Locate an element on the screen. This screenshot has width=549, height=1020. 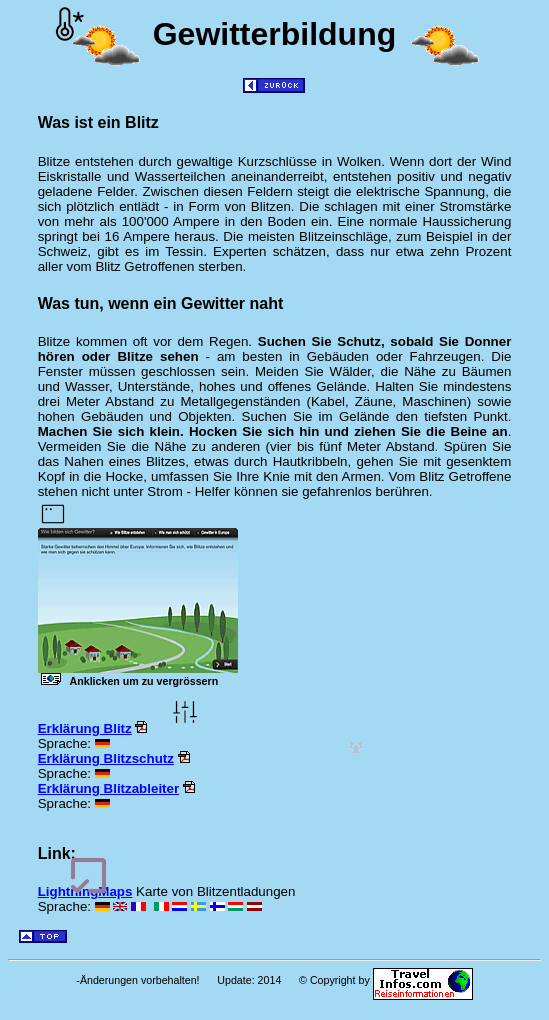
open application window is located at coordinates (53, 514).